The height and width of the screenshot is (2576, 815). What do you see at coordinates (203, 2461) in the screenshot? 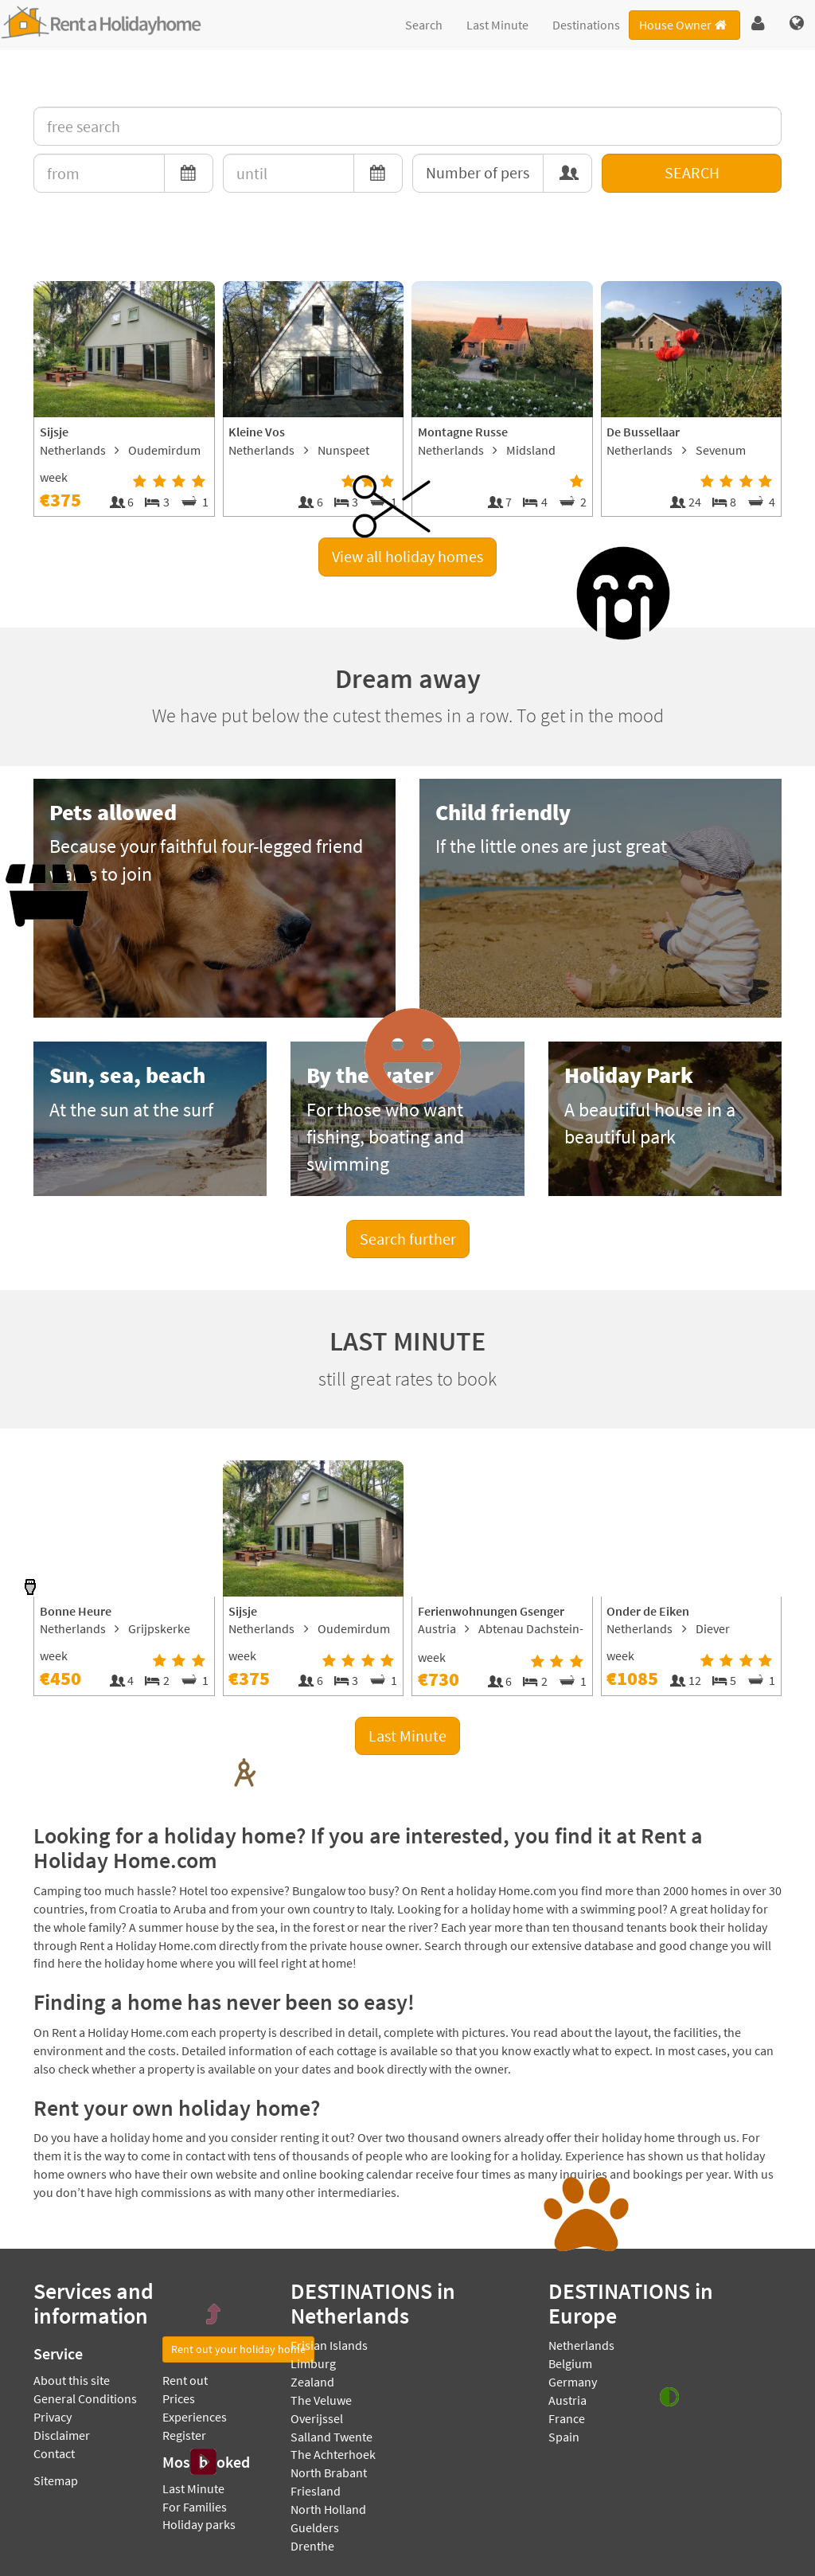
I see `play media or video content` at bounding box center [203, 2461].